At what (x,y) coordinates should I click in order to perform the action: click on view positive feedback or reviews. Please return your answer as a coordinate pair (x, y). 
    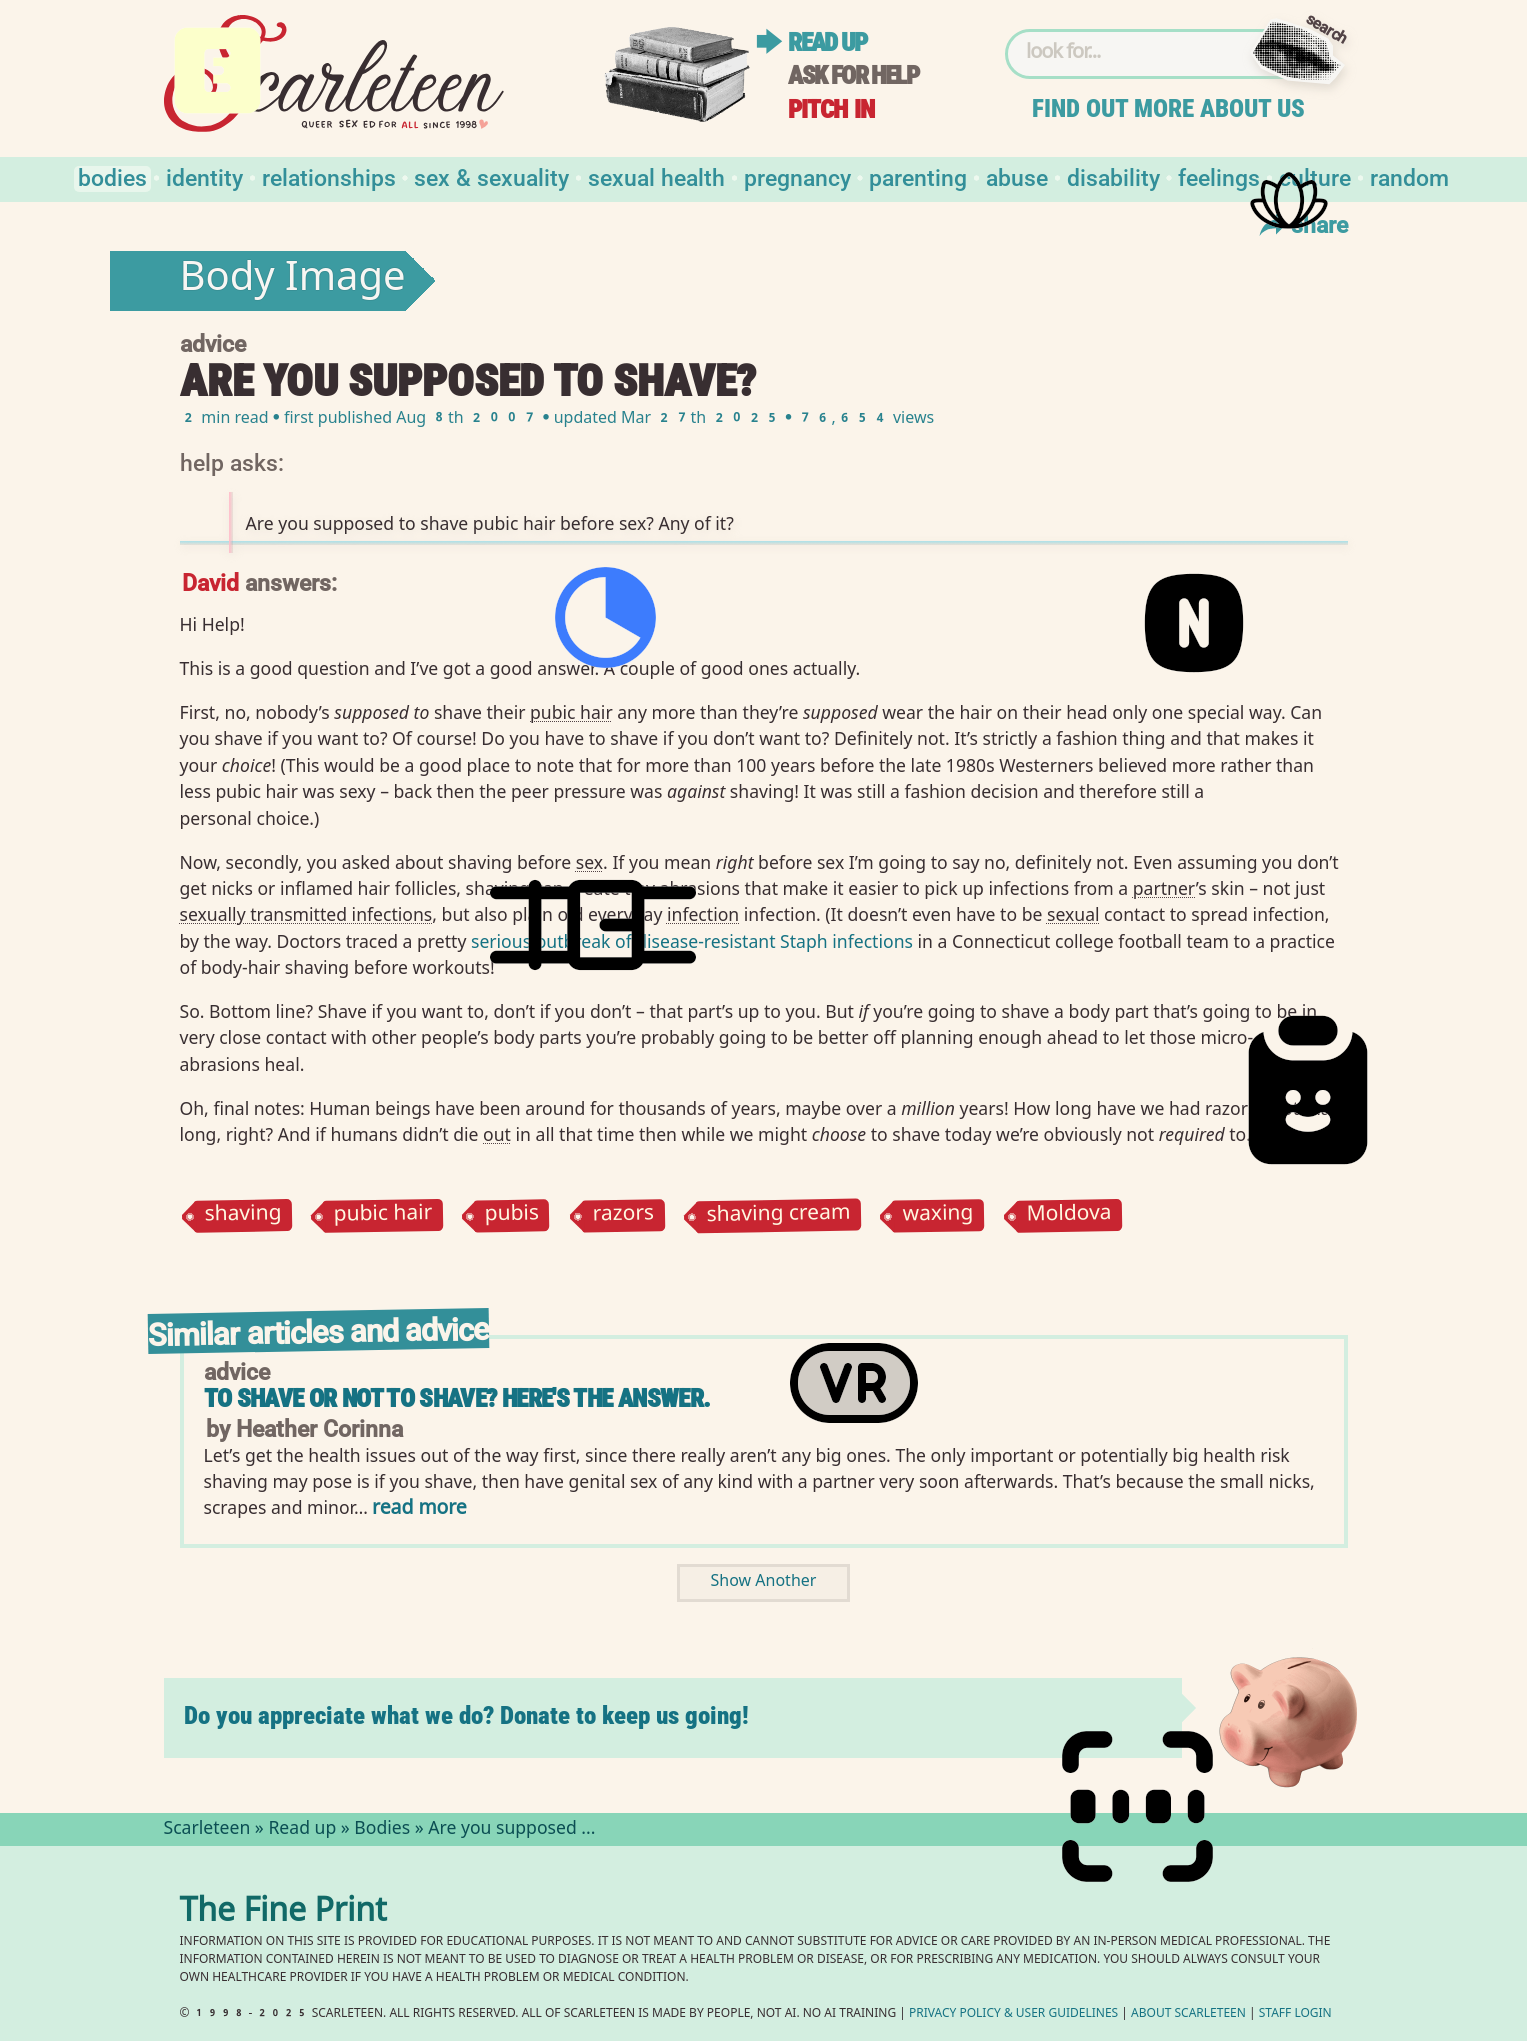
    Looking at the image, I should click on (1308, 1090).